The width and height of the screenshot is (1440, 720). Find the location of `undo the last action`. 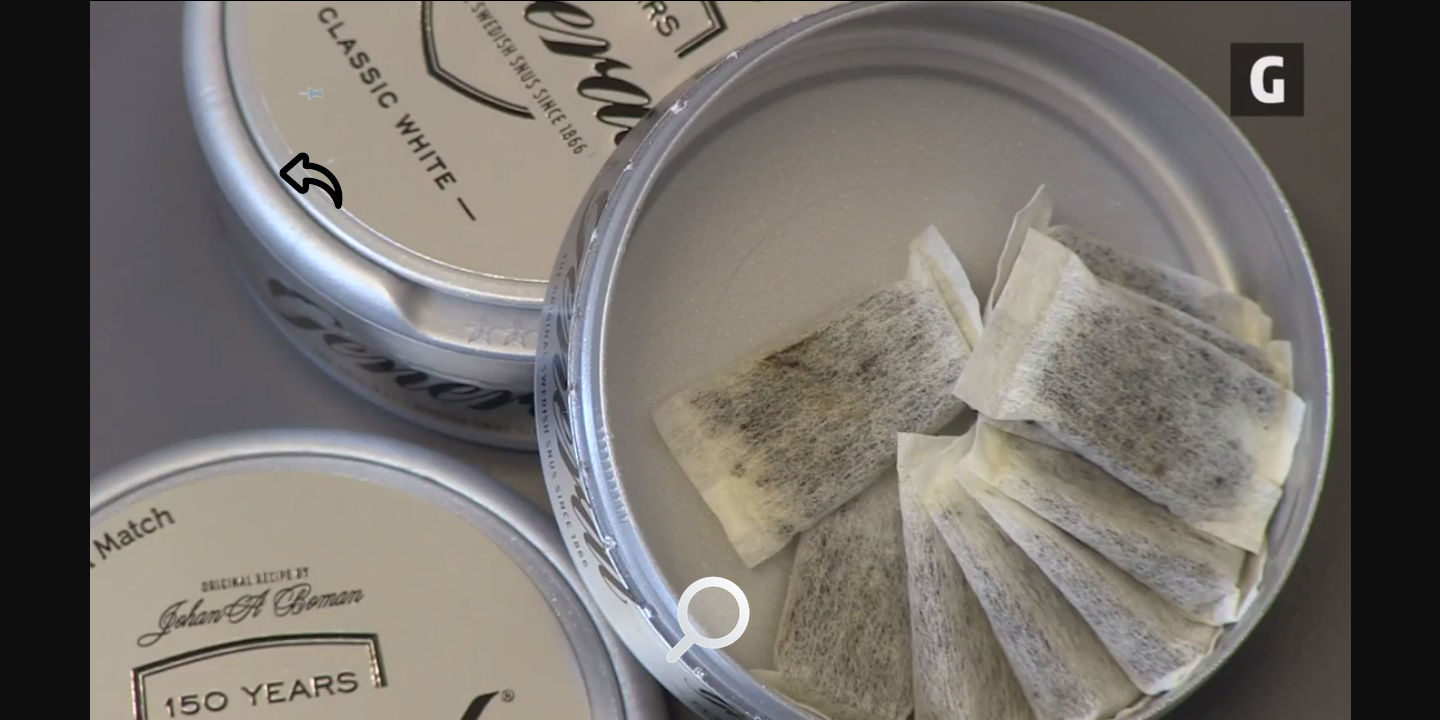

undo the last action is located at coordinates (311, 179).